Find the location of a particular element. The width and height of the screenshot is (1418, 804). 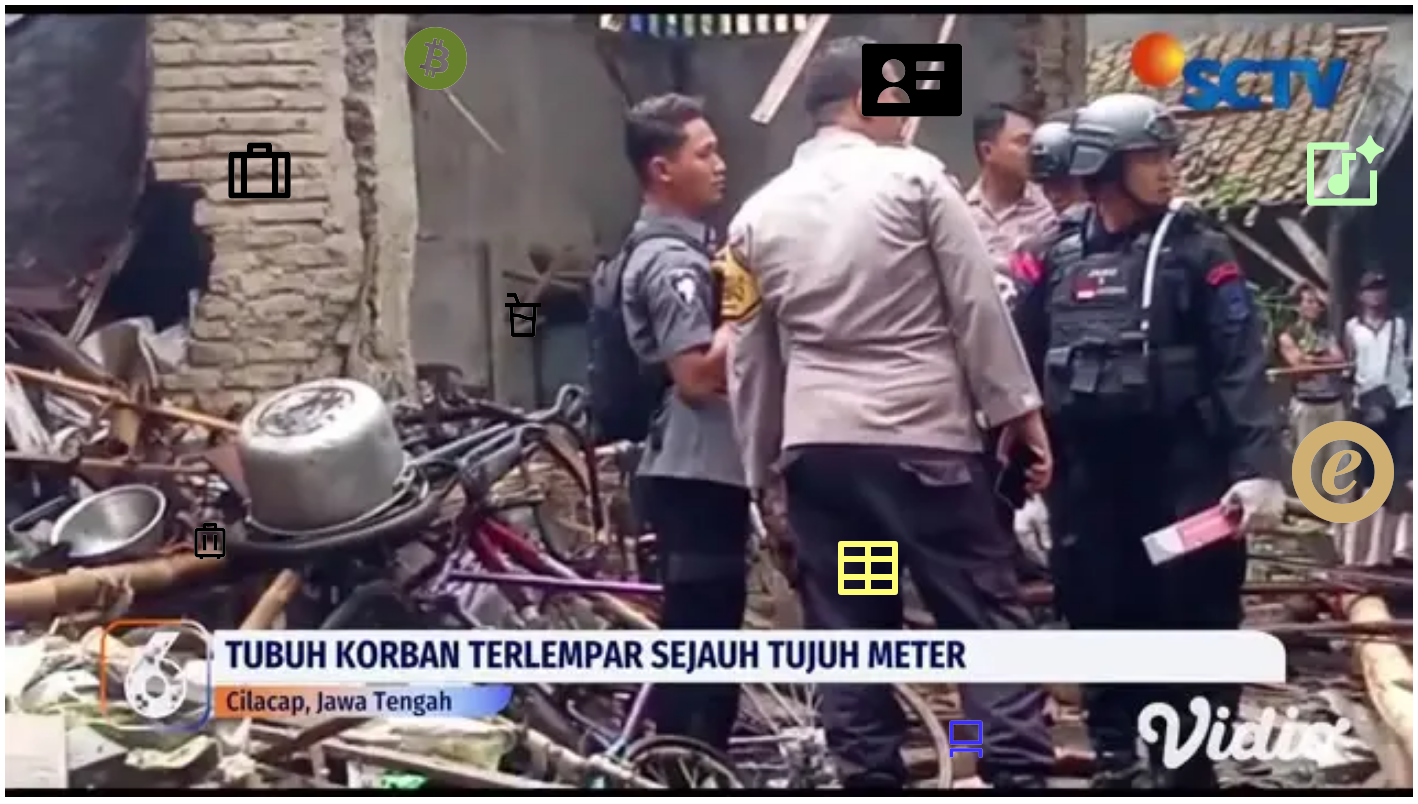

bitcoin cryptocurrency logo is located at coordinates (435, 58).